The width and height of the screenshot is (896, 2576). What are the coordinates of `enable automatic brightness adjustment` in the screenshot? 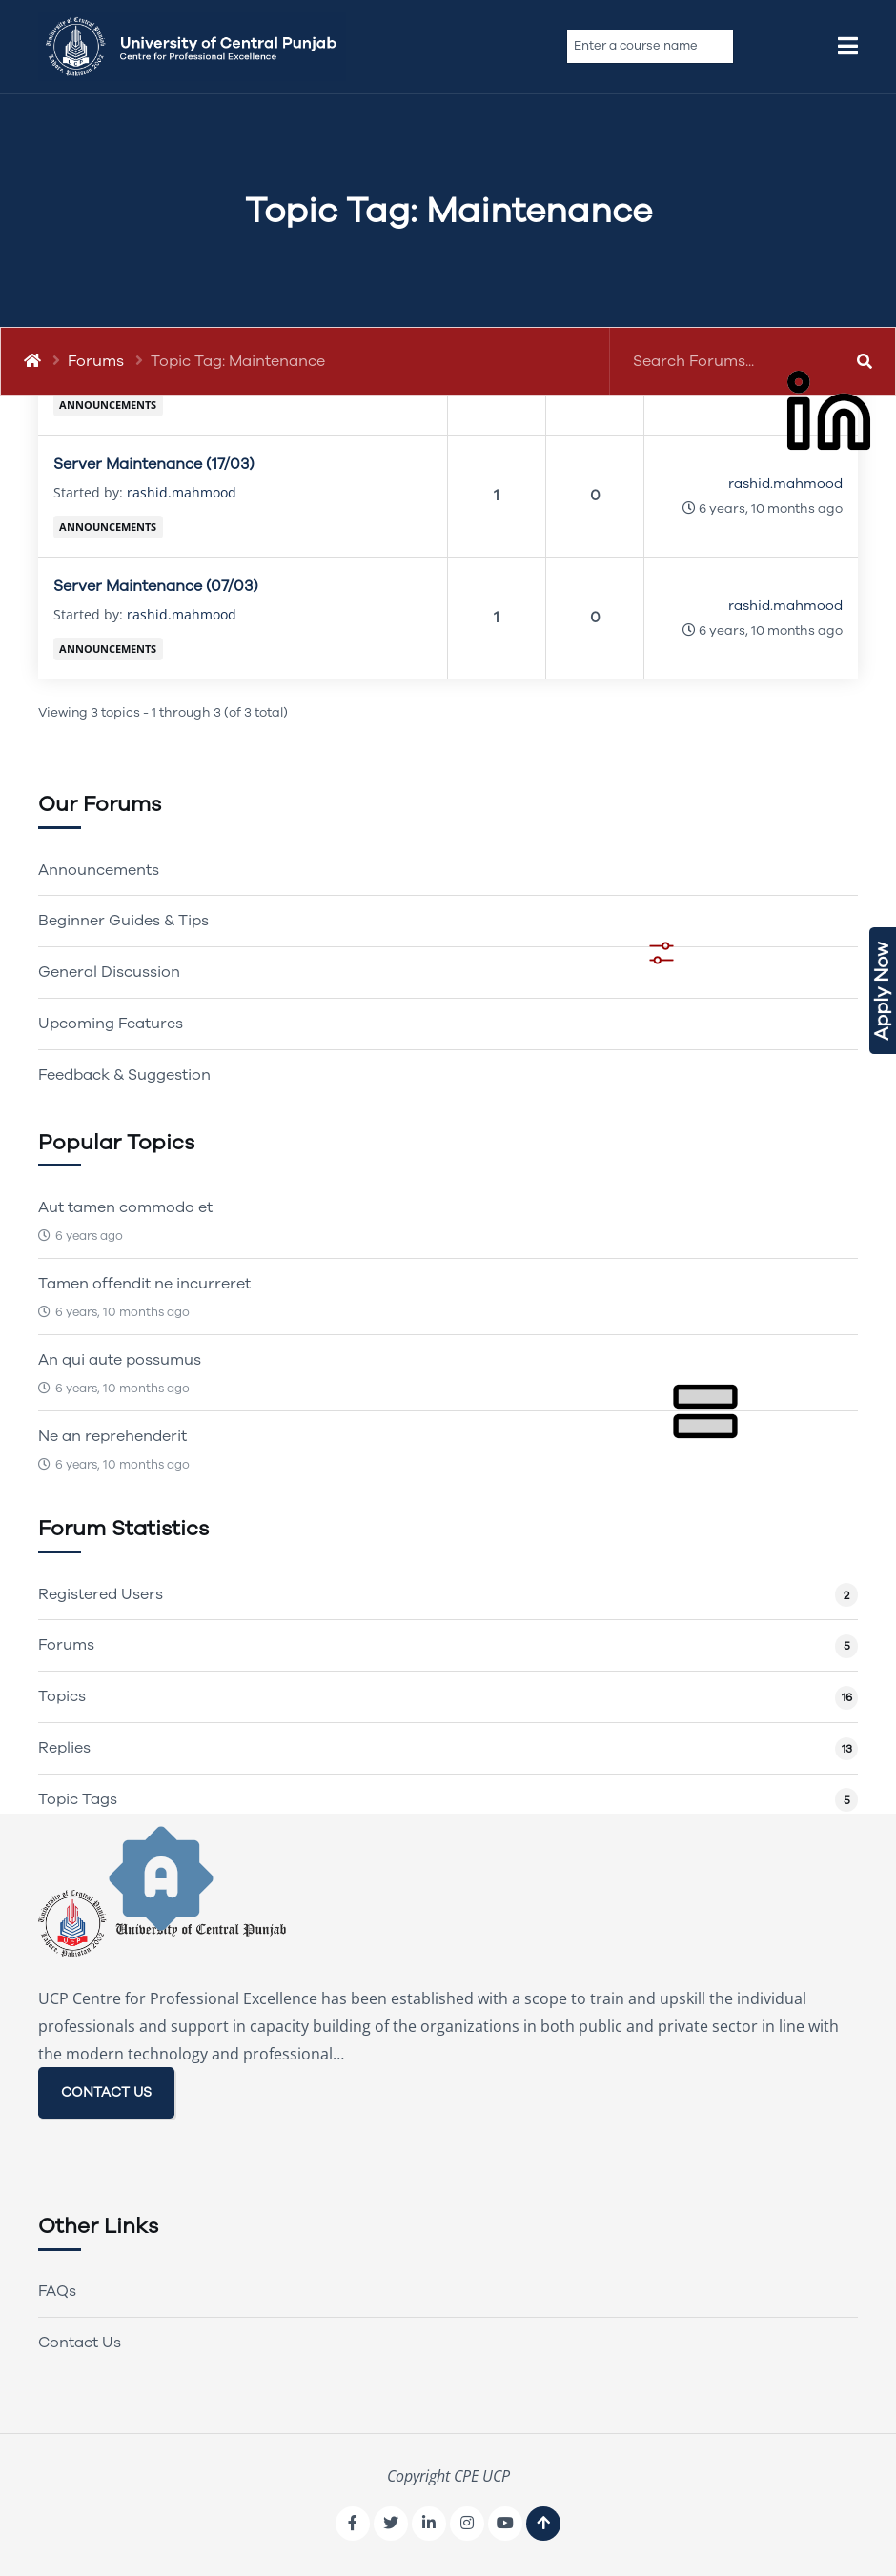 It's located at (161, 1878).